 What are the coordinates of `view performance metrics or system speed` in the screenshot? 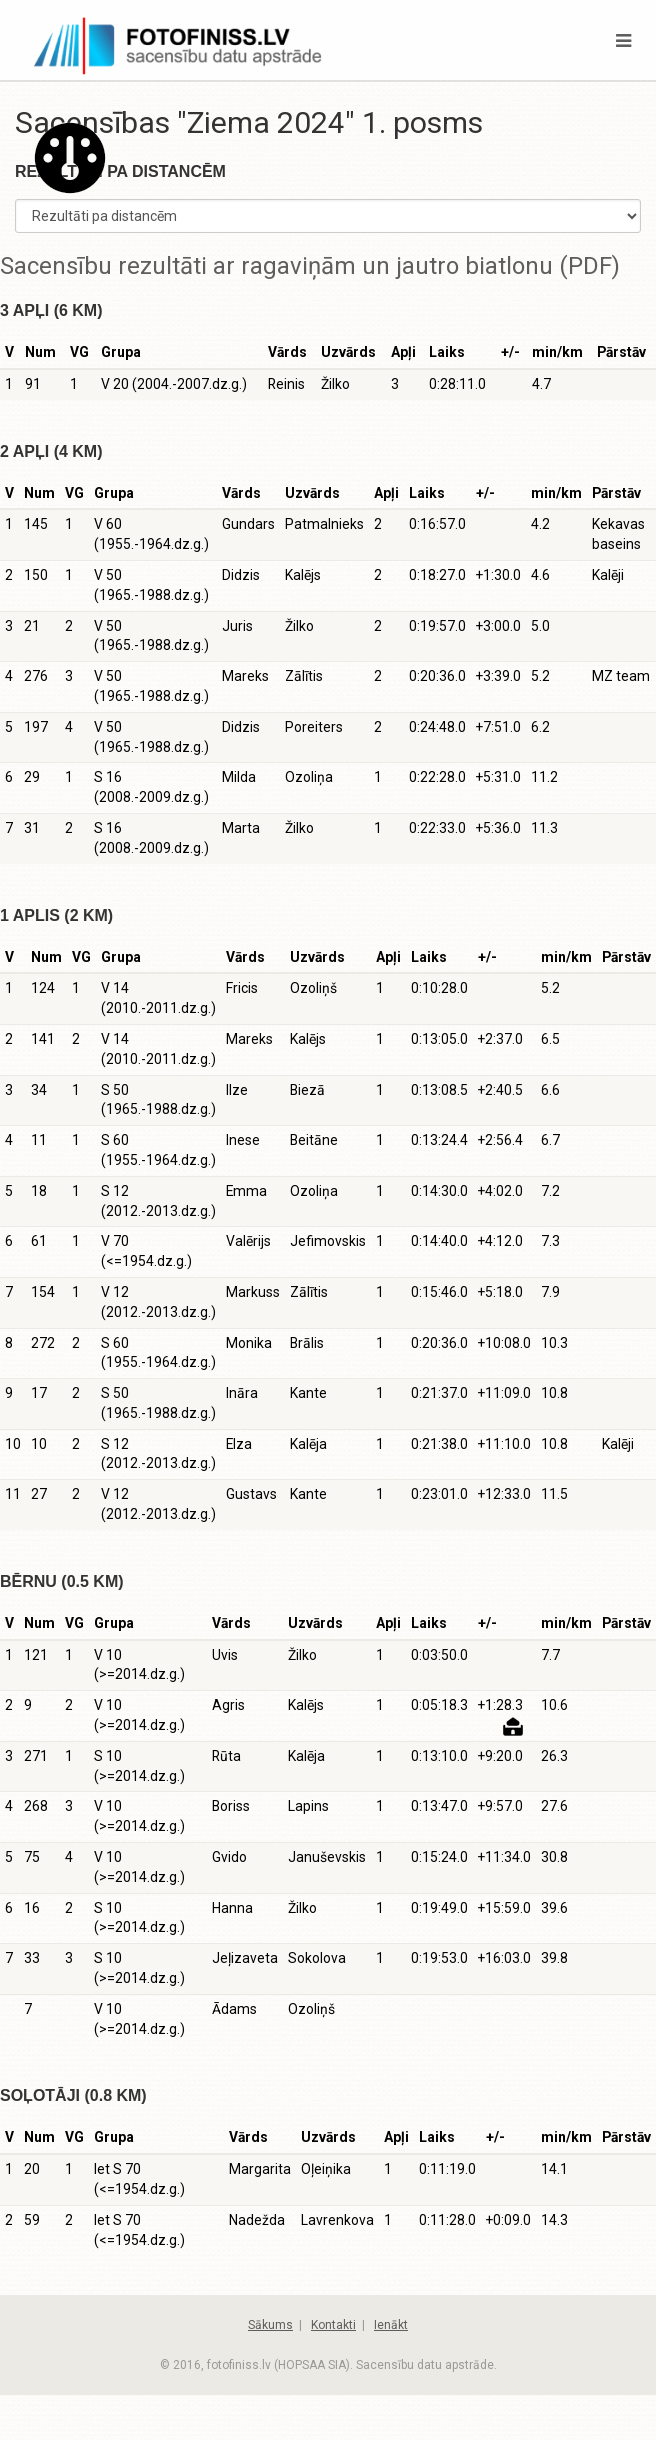 It's located at (70, 158).